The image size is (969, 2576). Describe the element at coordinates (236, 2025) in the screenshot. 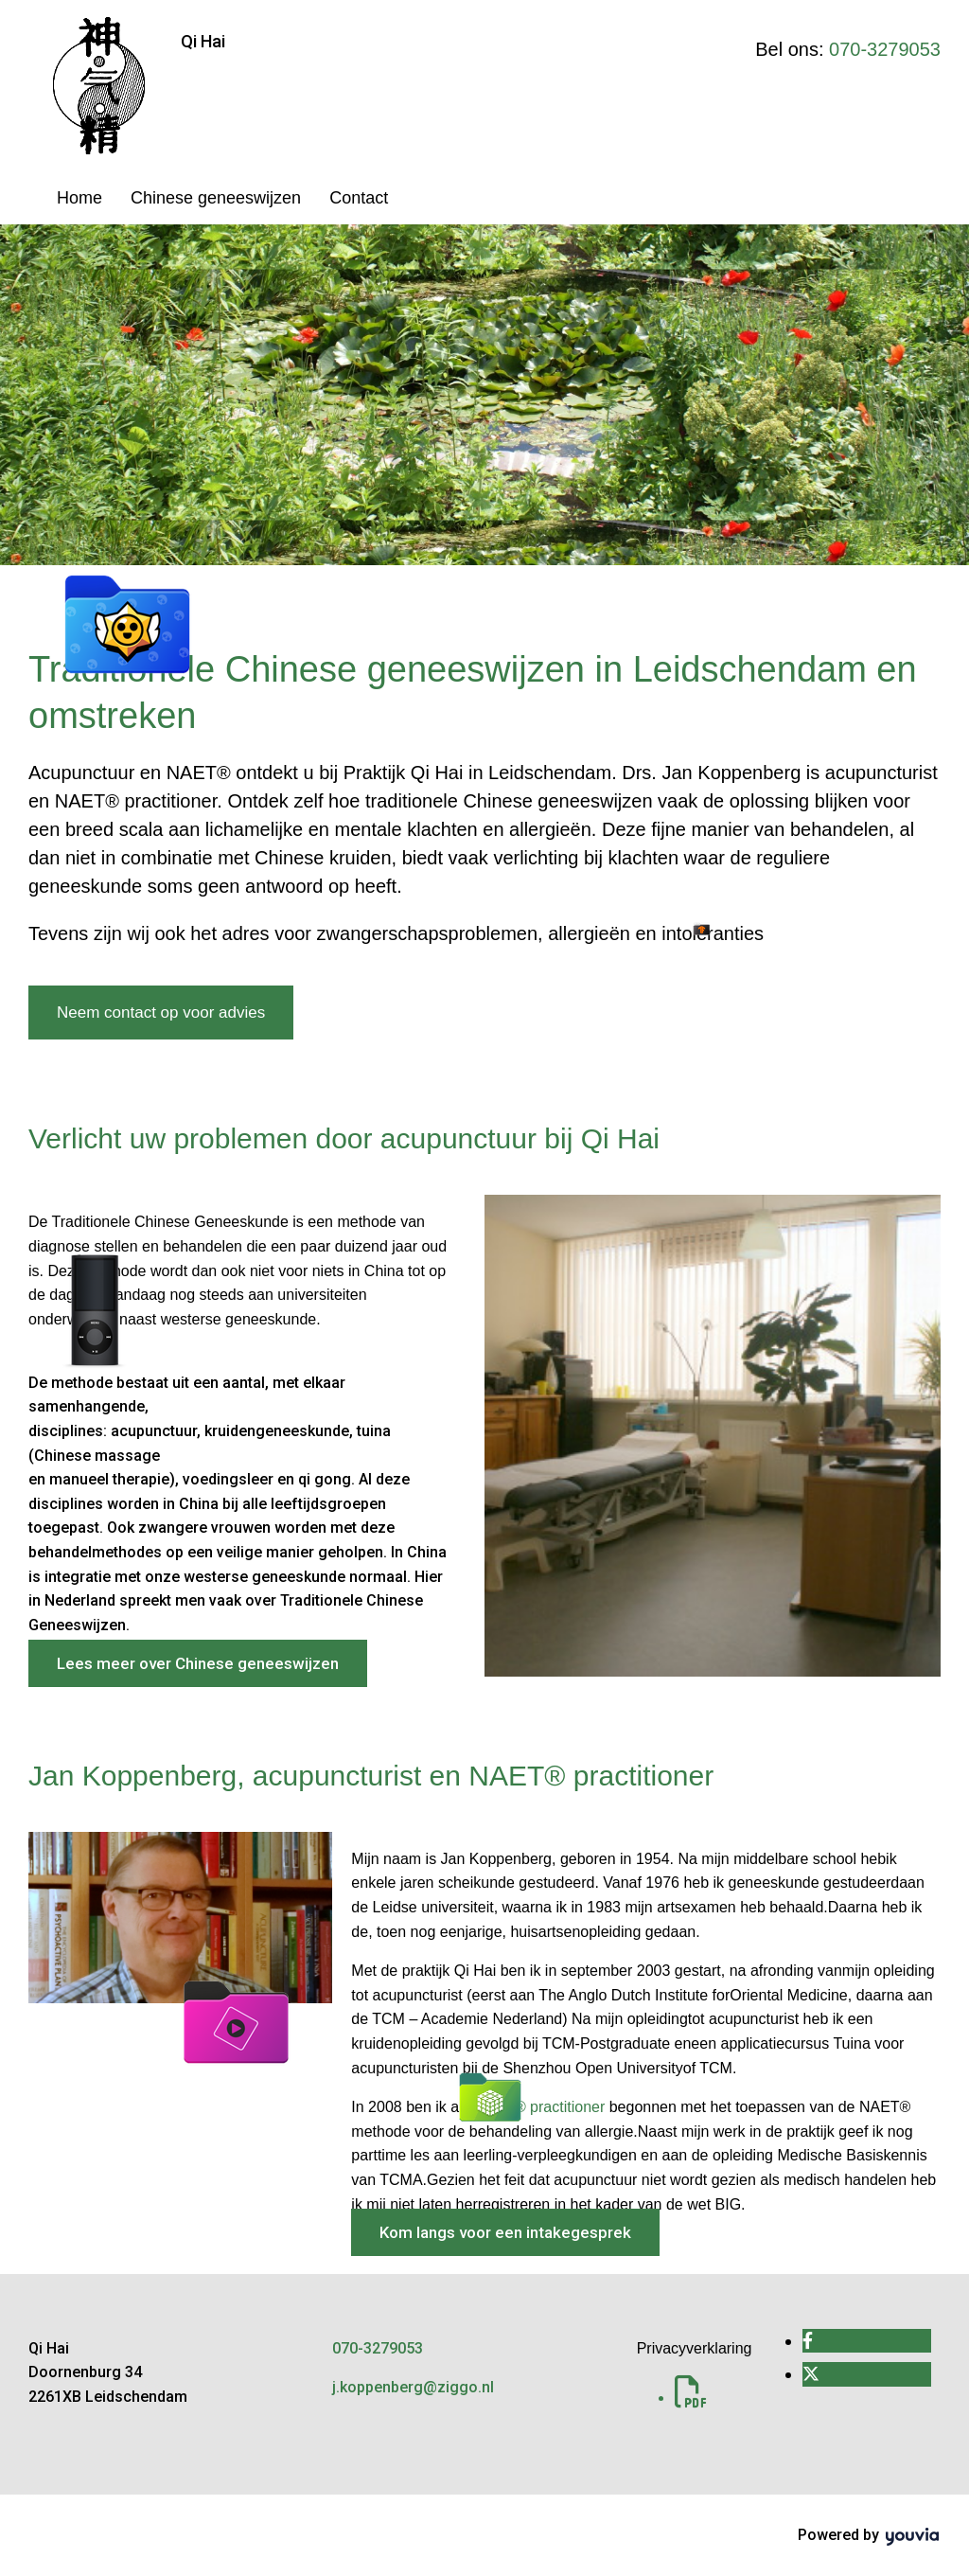

I see `open Adobe Premiere Elements project folder` at that location.